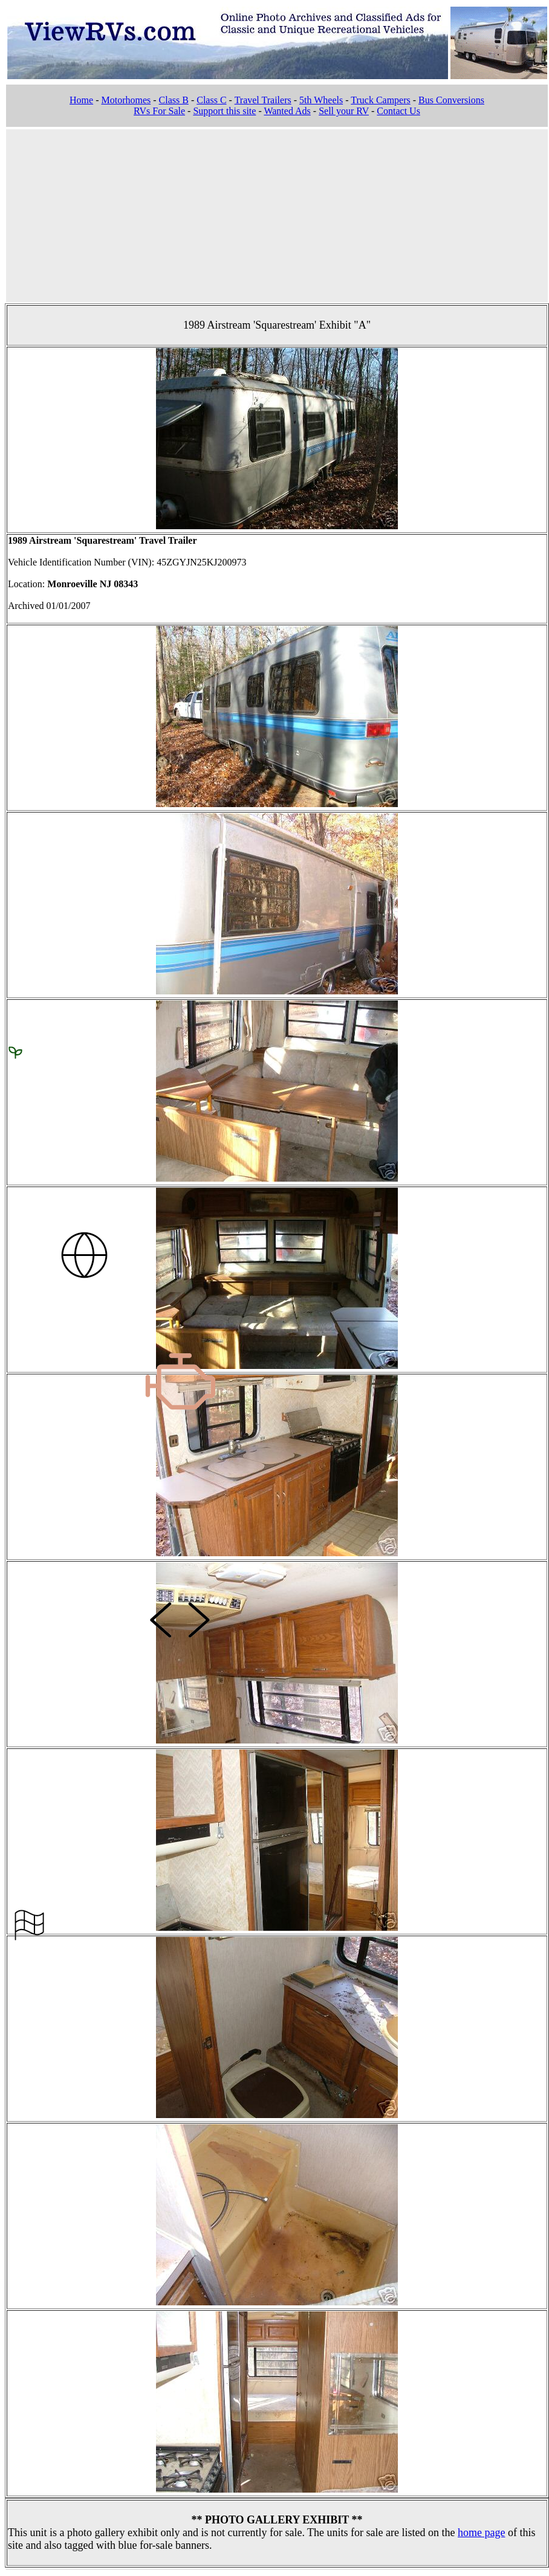 The height and width of the screenshot is (2576, 549). Describe the element at coordinates (179, 1382) in the screenshot. I see `view engine or vehicle diagnostics` at that location.